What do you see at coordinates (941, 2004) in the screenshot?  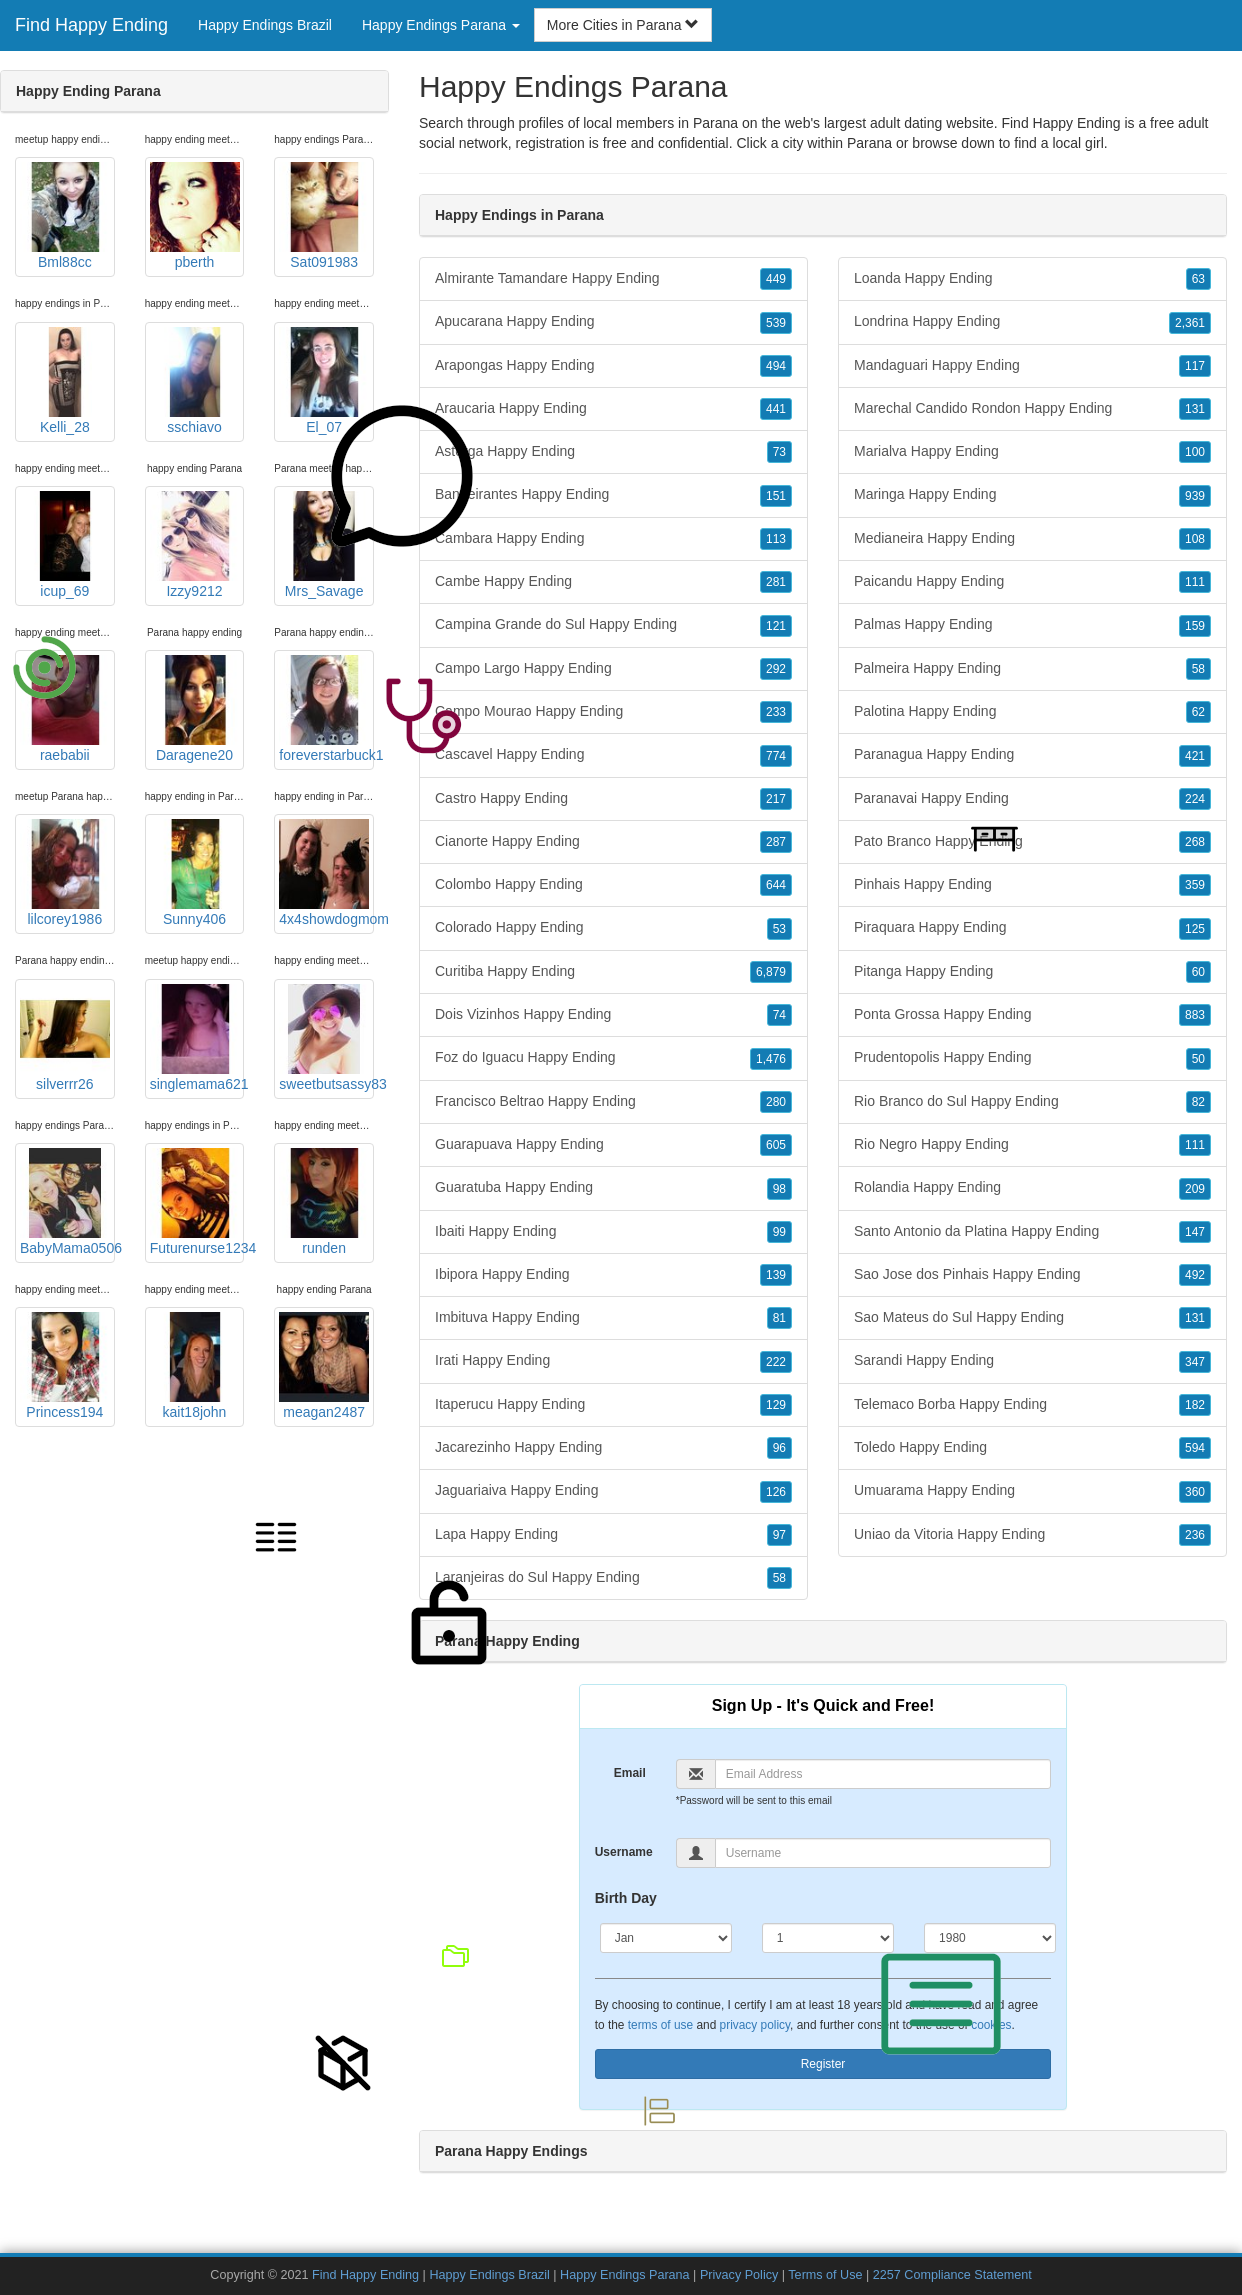 I see `view article or document` at bounding box center [941, 2004].